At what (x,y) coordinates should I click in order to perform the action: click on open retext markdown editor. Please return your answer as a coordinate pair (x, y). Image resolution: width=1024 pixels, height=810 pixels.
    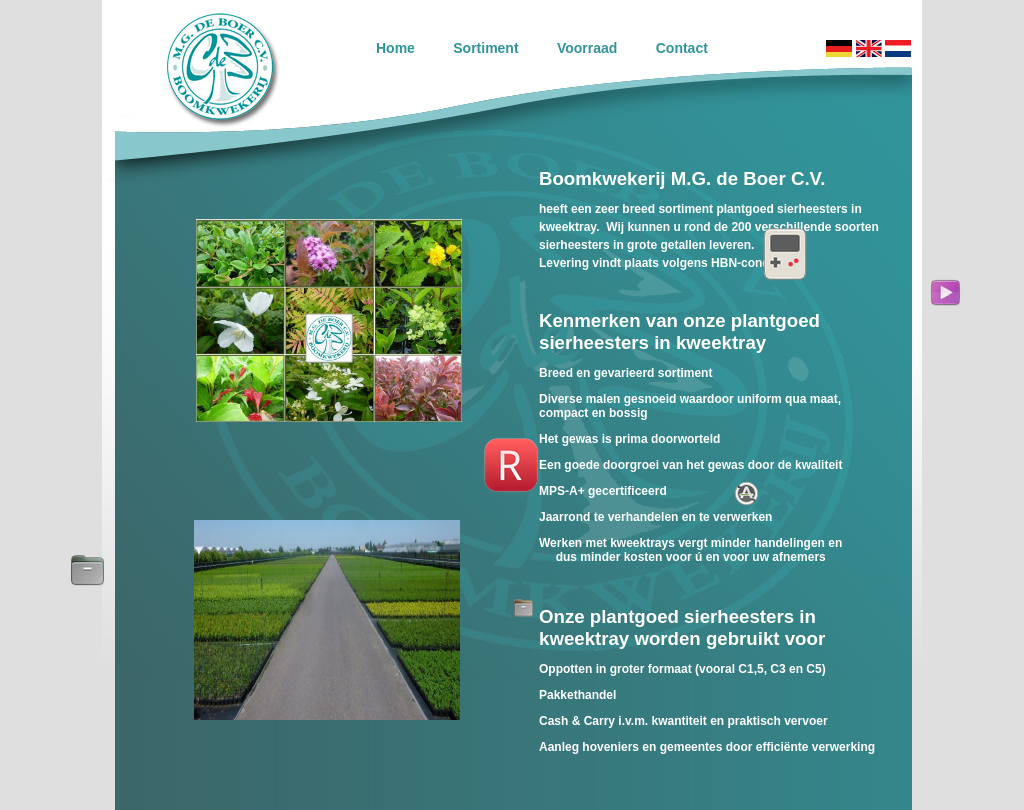
    Looking at the image, I should click on (511, 465).